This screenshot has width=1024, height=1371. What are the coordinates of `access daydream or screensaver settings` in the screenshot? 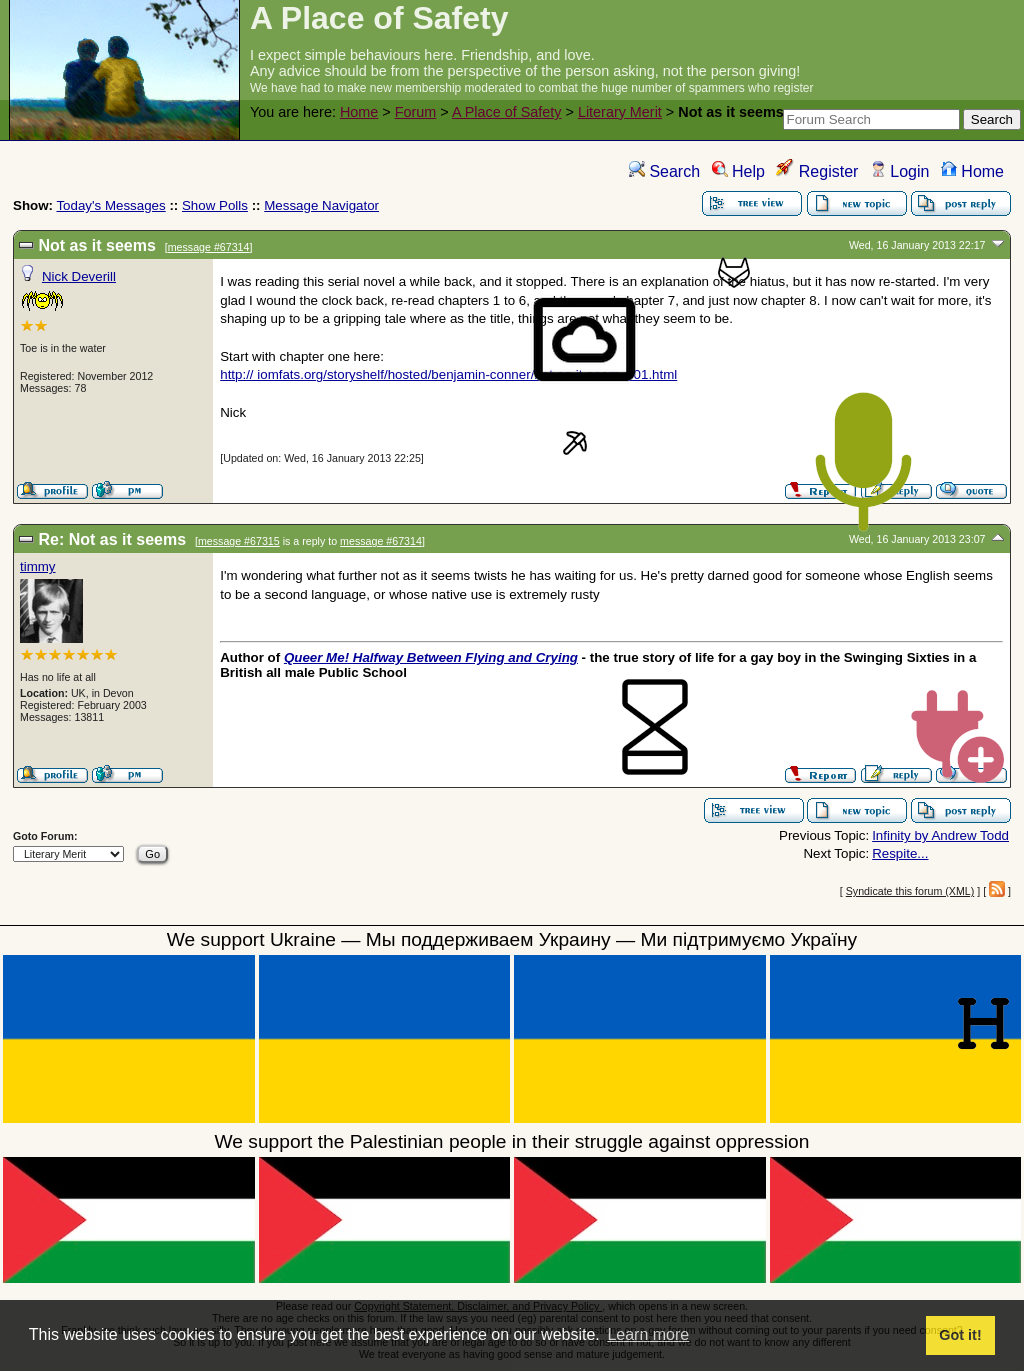 It's located at (584, 339).